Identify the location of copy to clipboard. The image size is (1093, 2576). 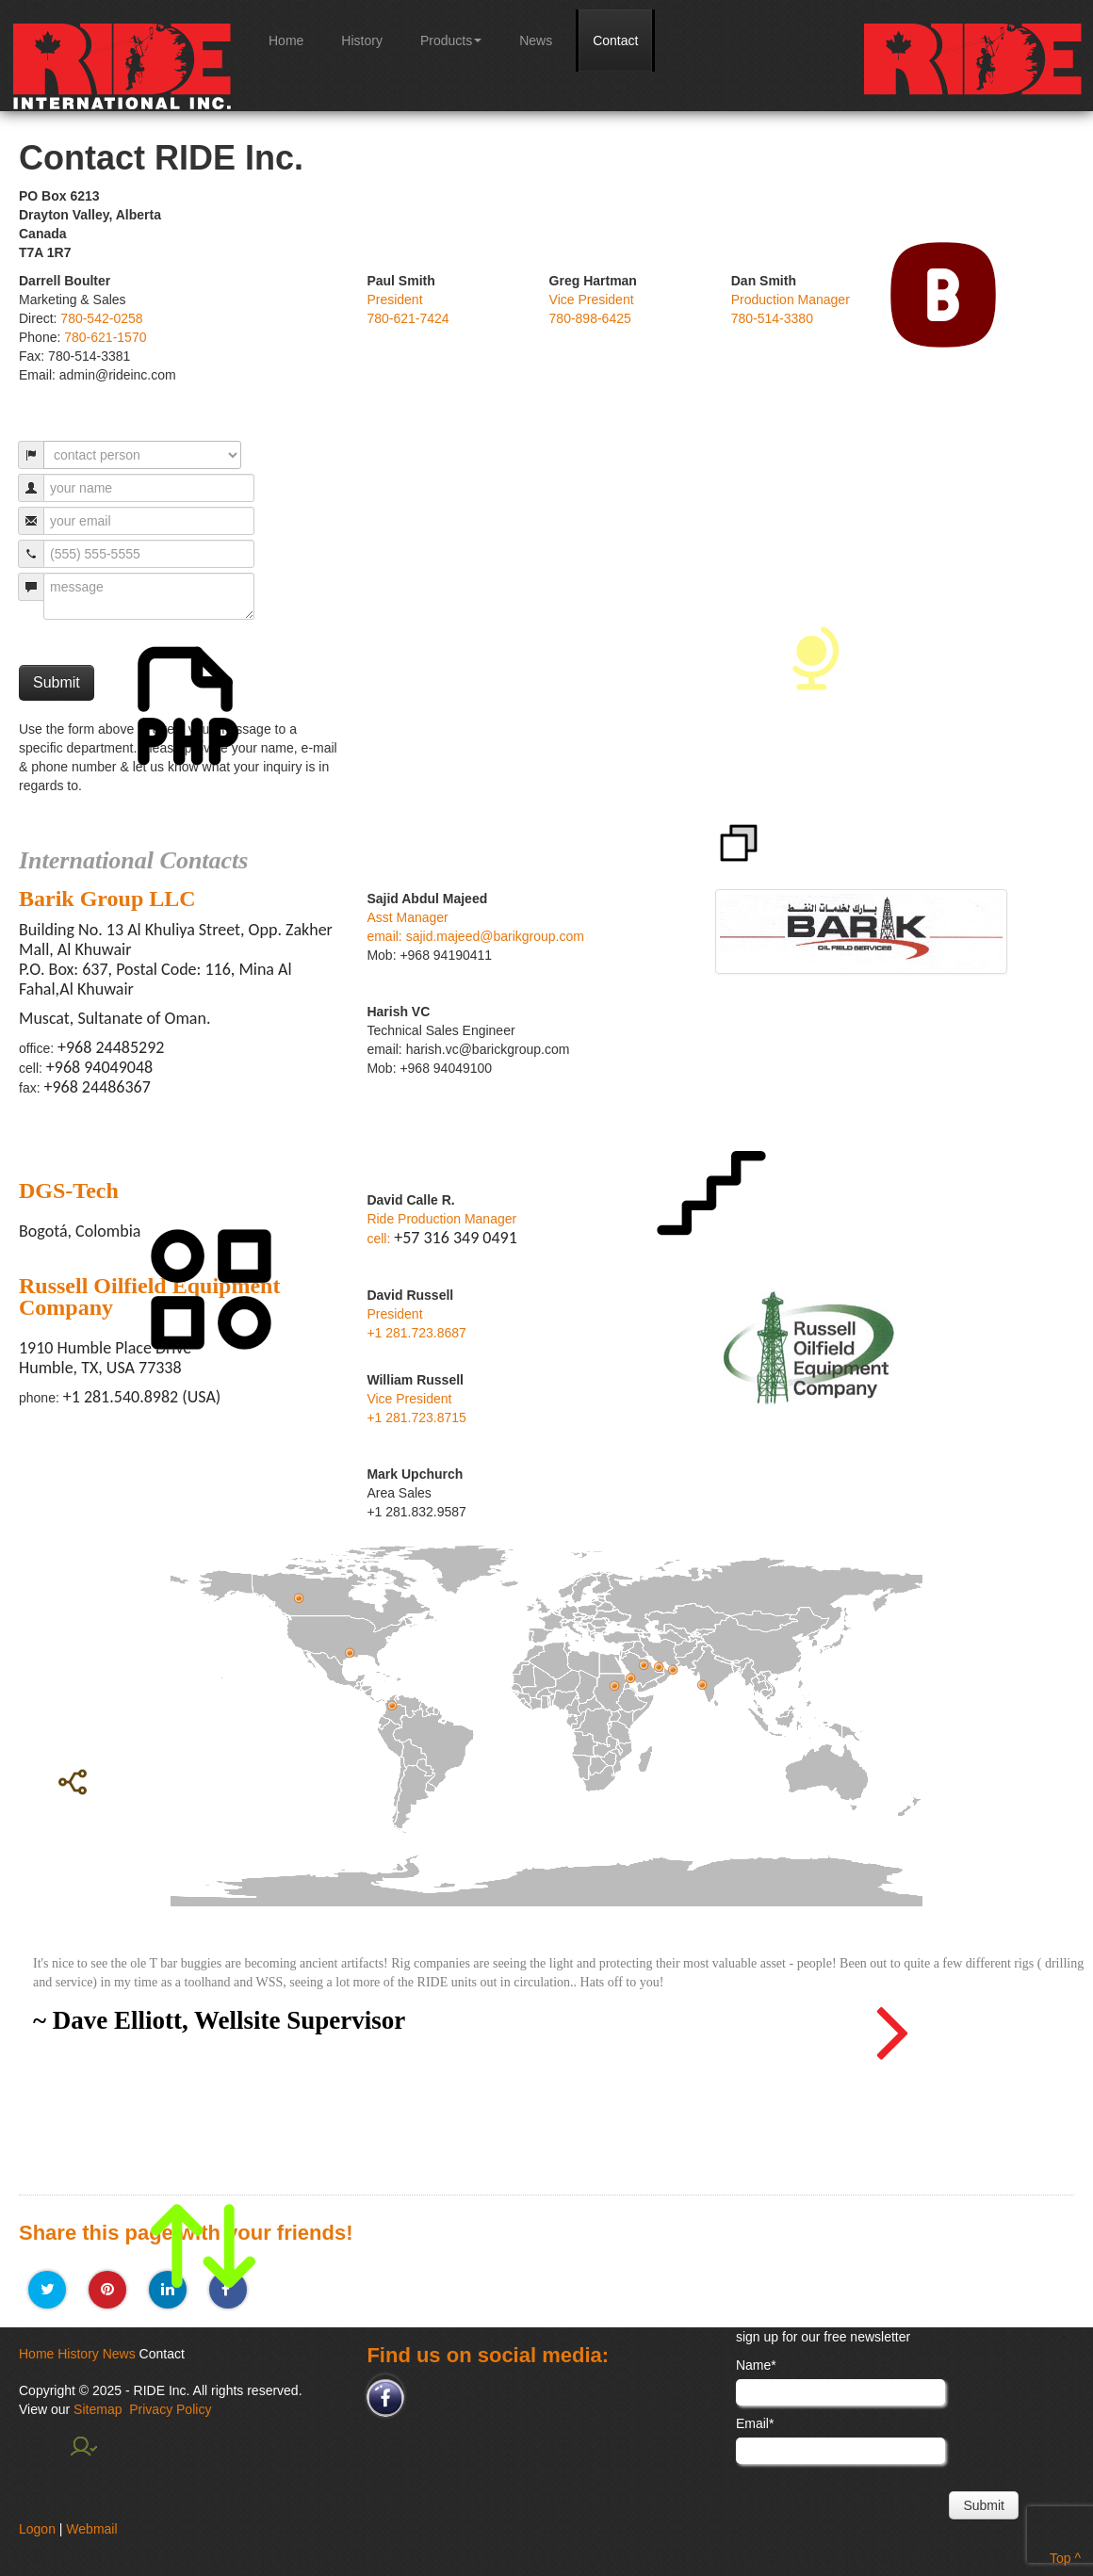
(739, 843).